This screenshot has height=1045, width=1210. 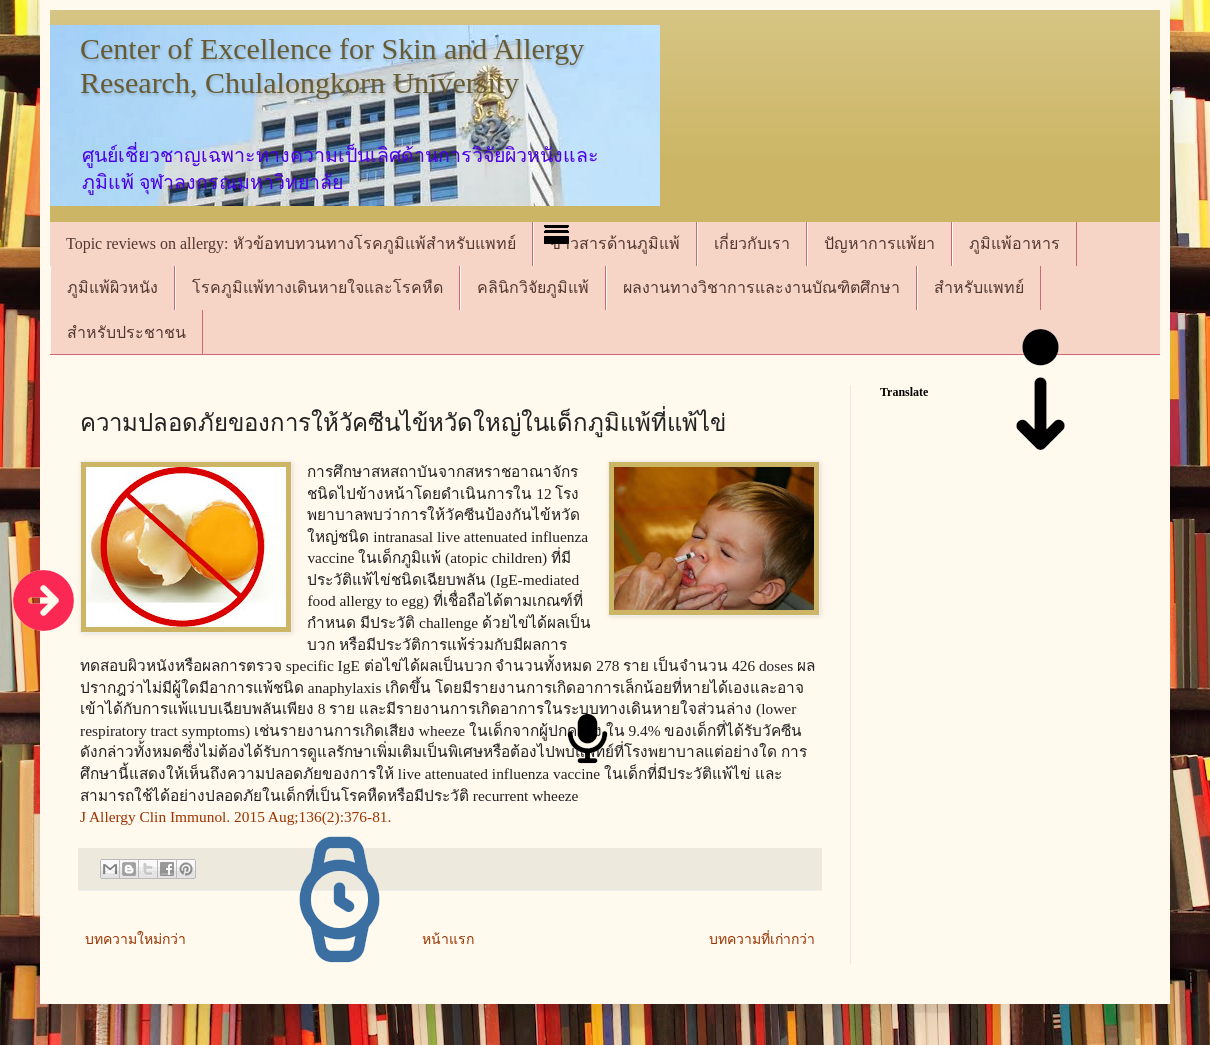 I want to click on view watch or wearable device settings, so click(x=339, y=899).